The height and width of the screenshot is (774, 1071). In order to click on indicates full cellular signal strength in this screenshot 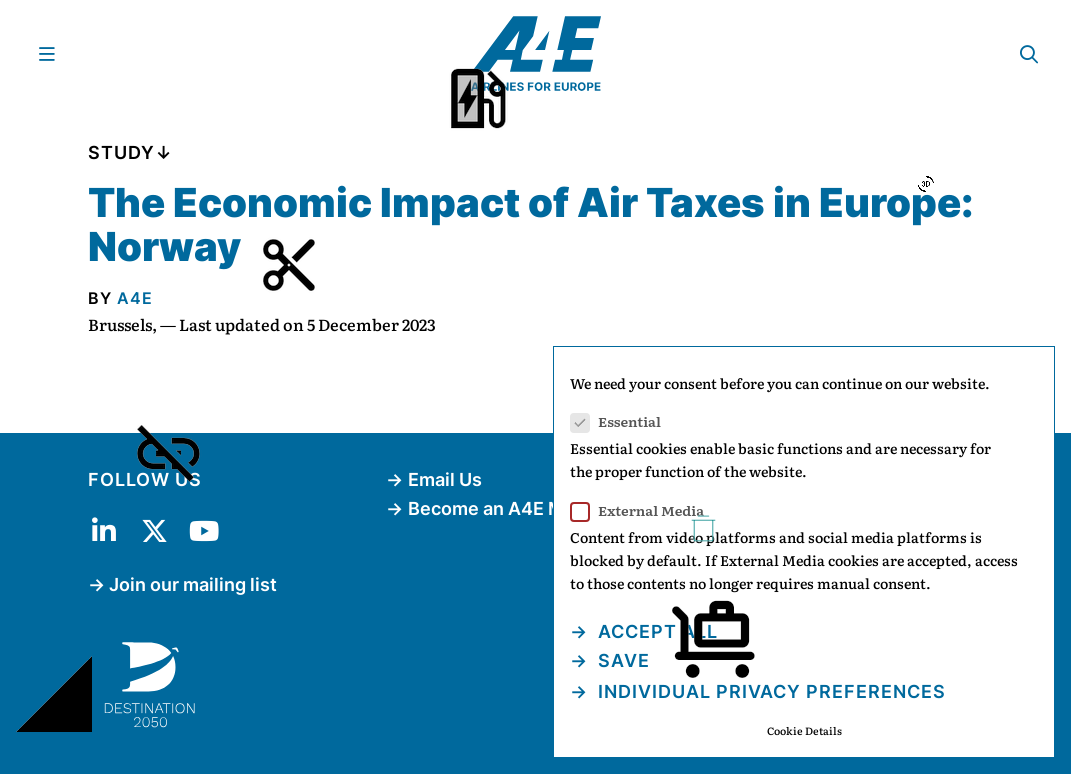, I will do `click(54, 694)`.